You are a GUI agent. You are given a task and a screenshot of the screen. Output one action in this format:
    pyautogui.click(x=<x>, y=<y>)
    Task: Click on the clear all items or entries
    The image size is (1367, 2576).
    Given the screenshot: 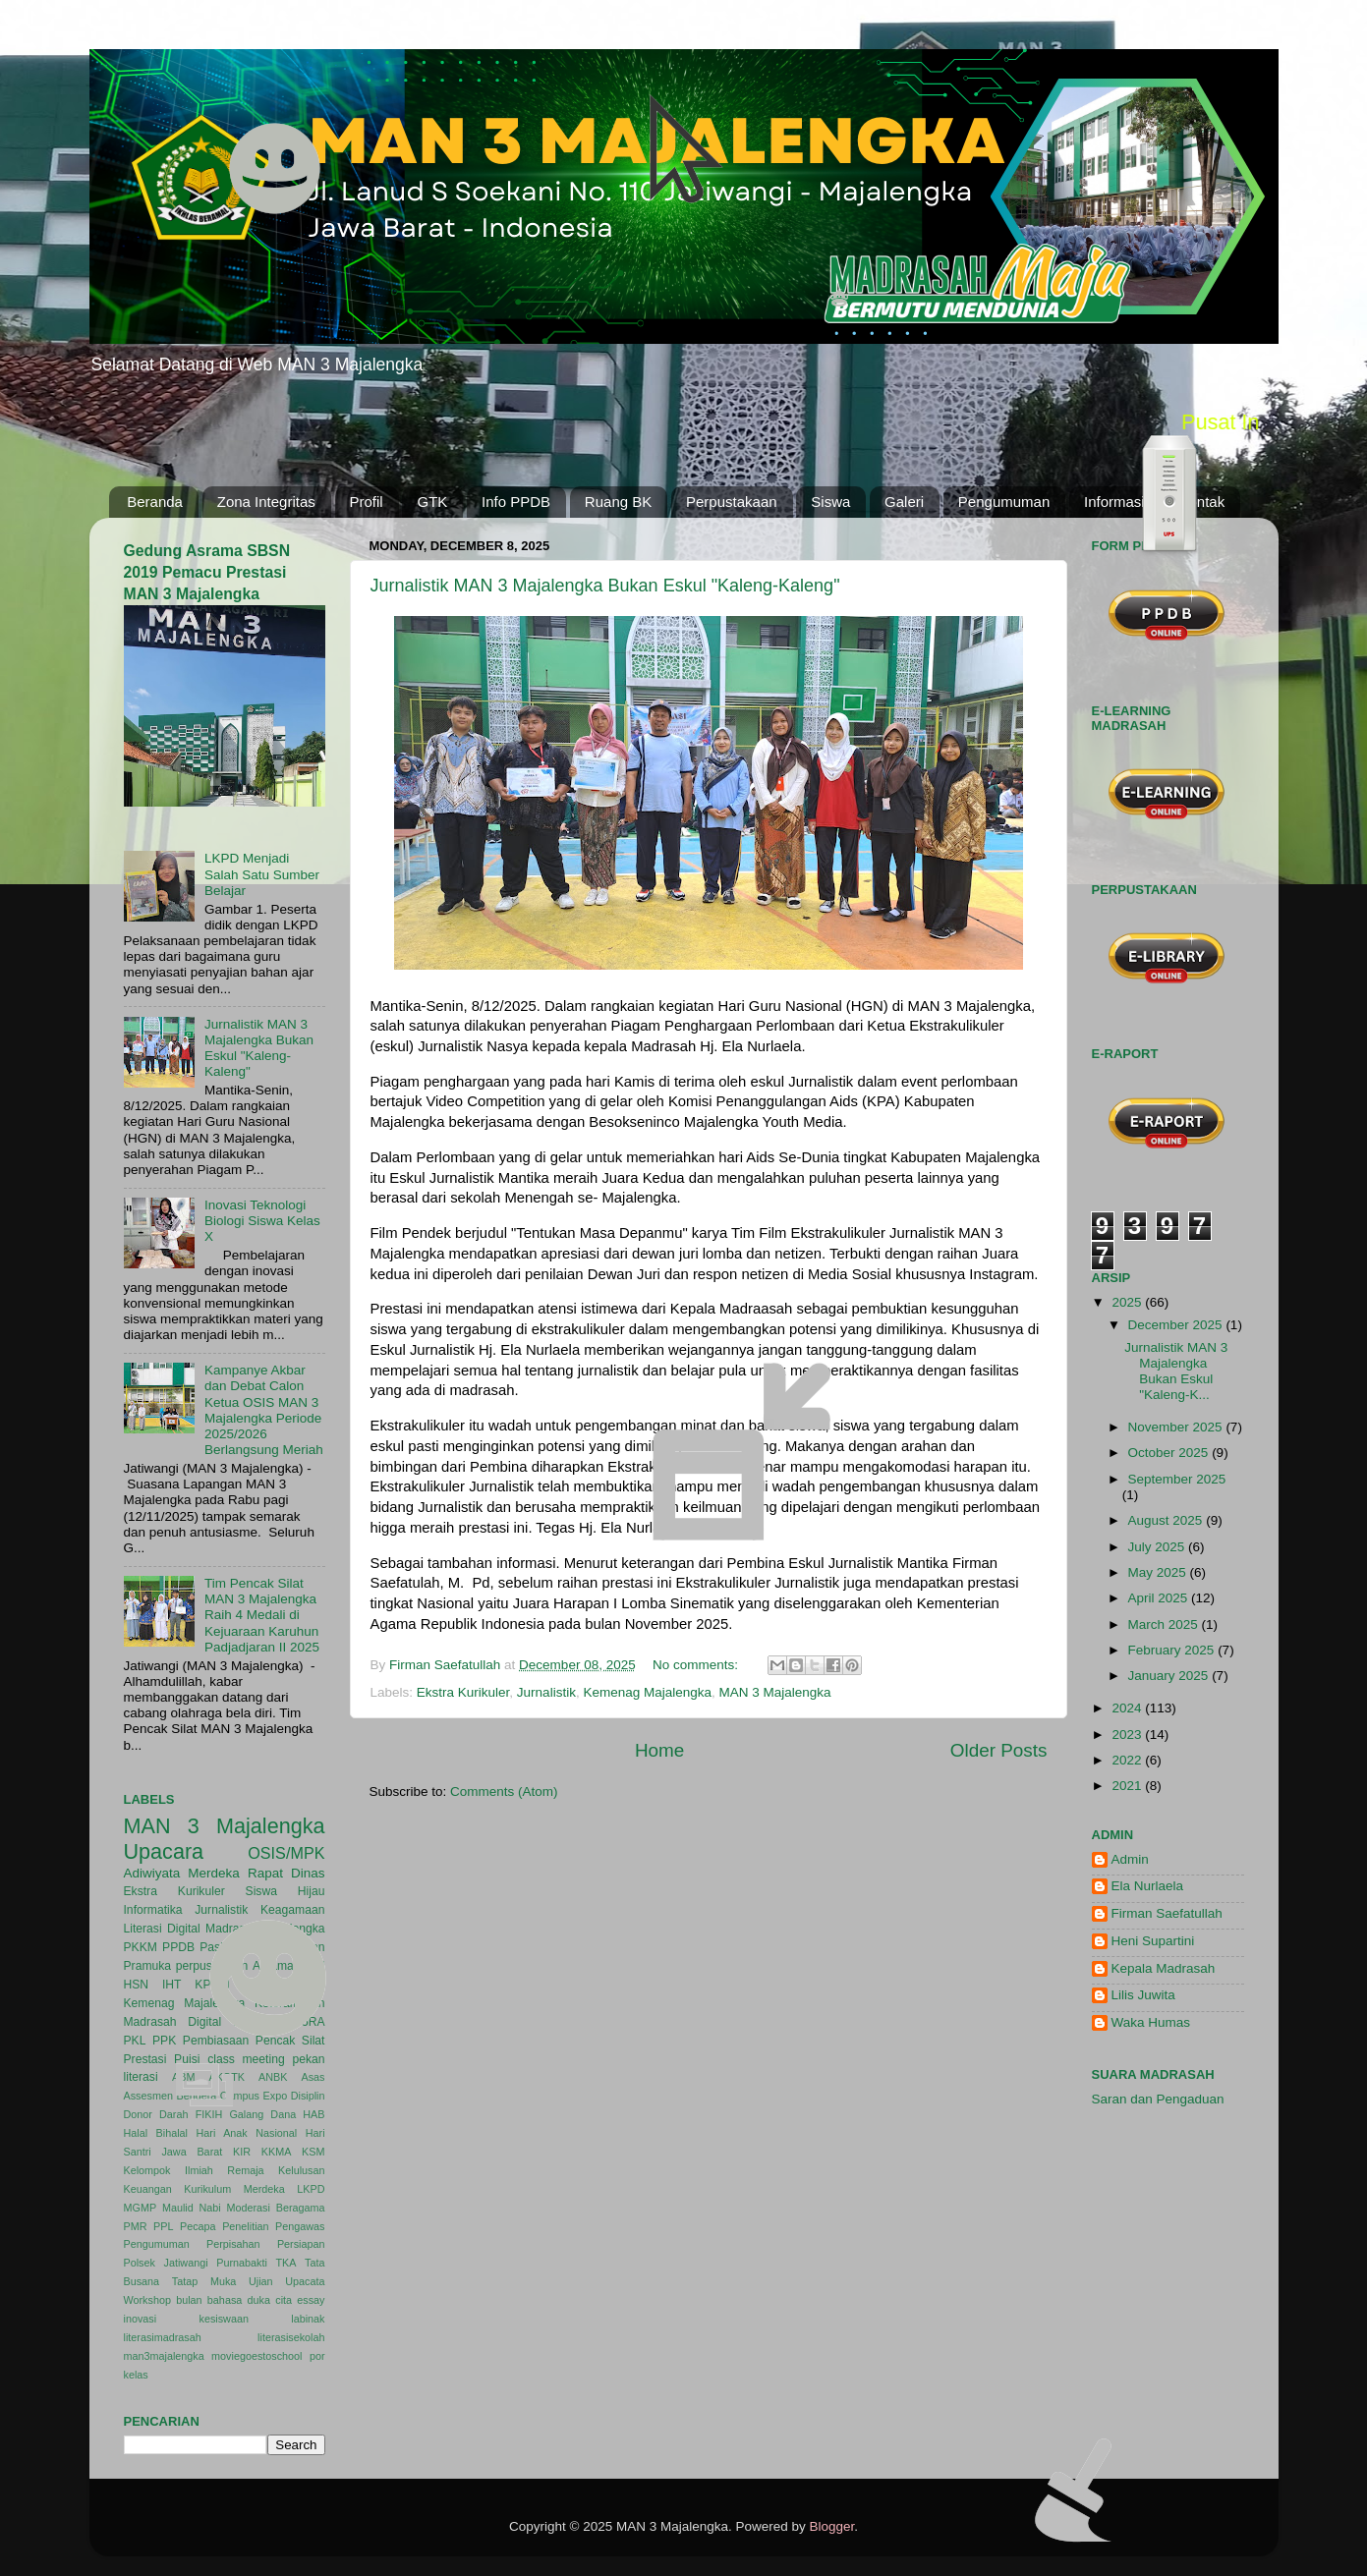 What is the action you would take?
    pyautogui.click(x=1081, y=2497)
    